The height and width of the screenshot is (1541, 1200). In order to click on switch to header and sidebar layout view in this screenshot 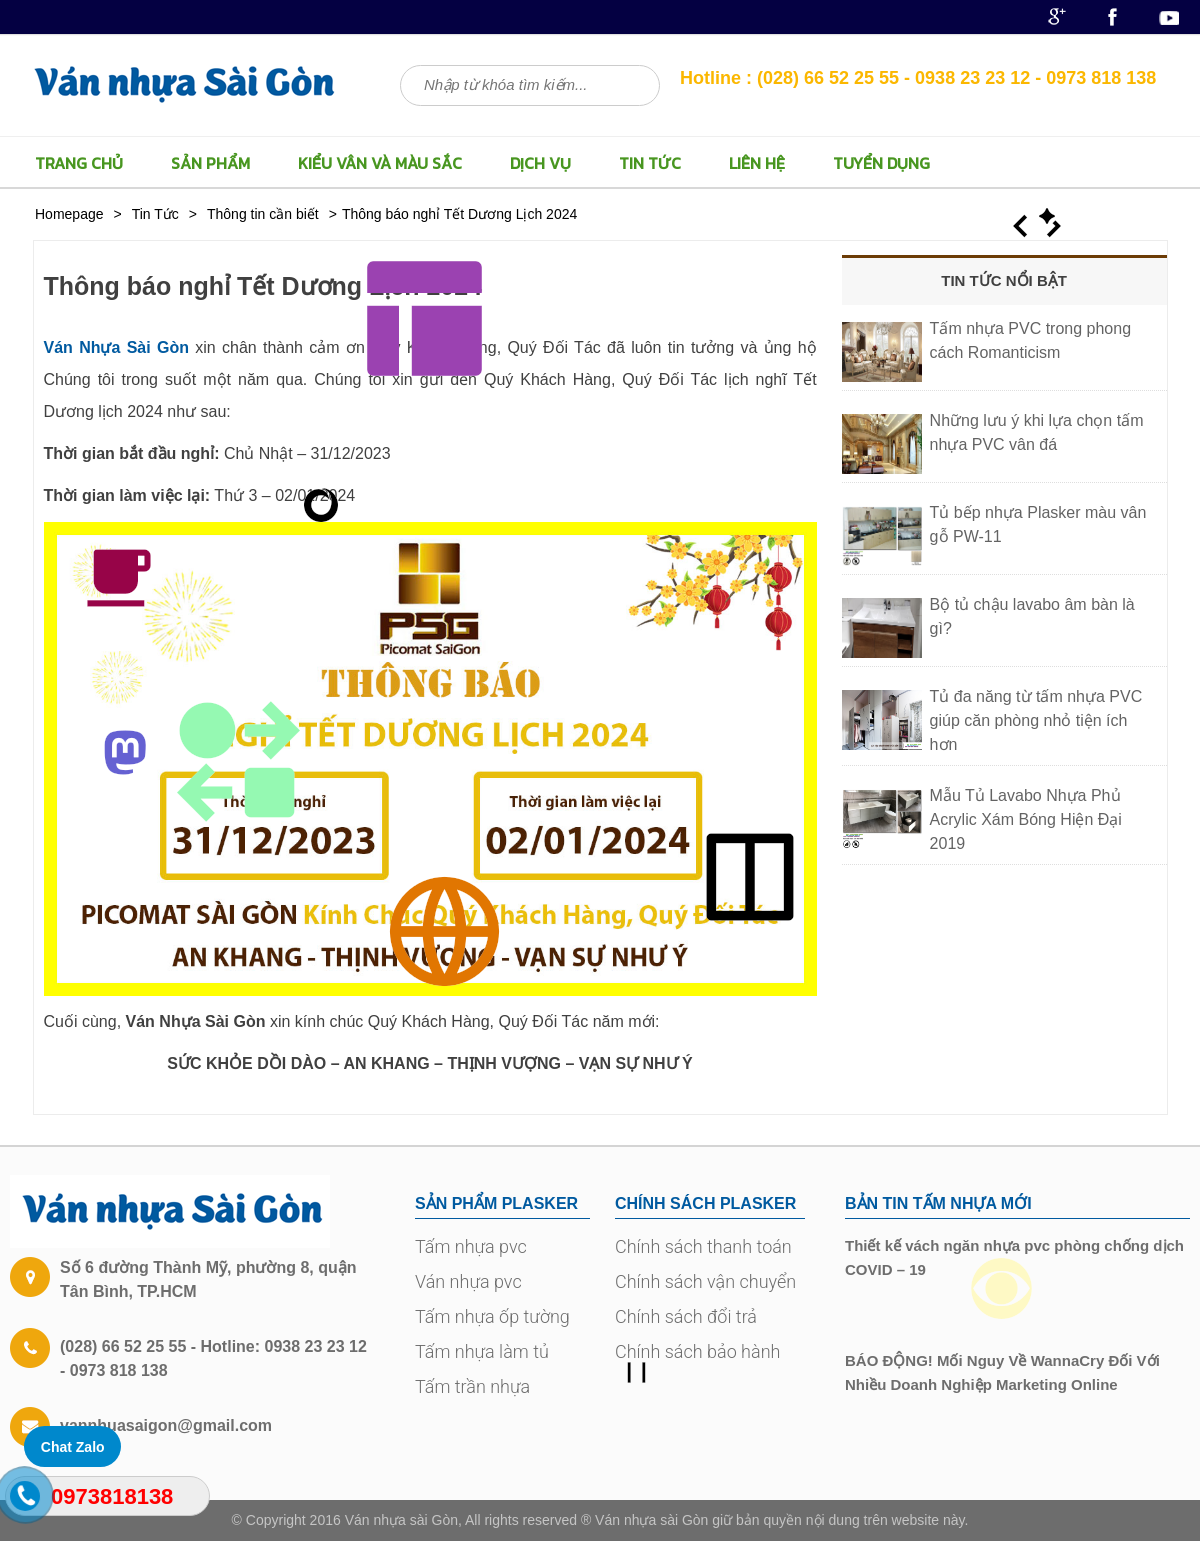, I will do `click(424, 318)`.